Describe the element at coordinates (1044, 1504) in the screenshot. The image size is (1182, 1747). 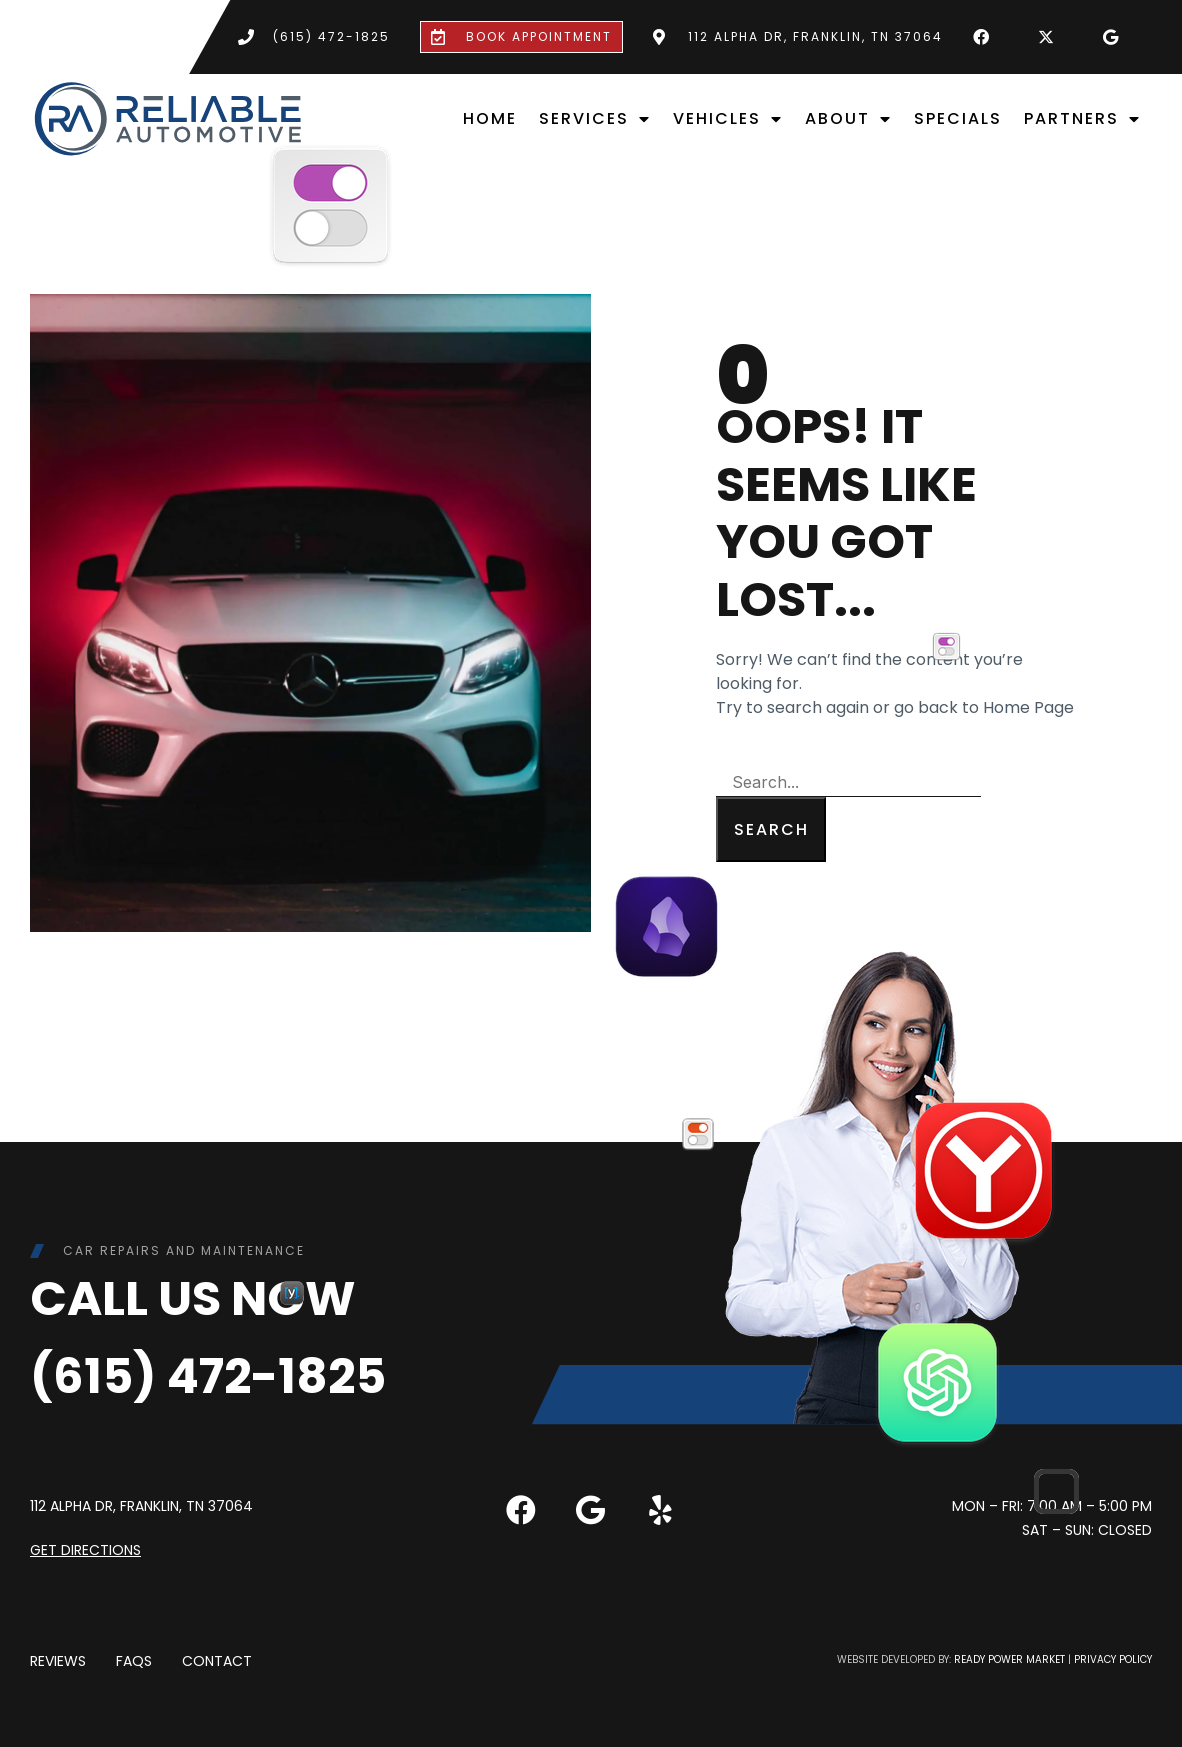
I see `empty checkbox or selection state` at that location.